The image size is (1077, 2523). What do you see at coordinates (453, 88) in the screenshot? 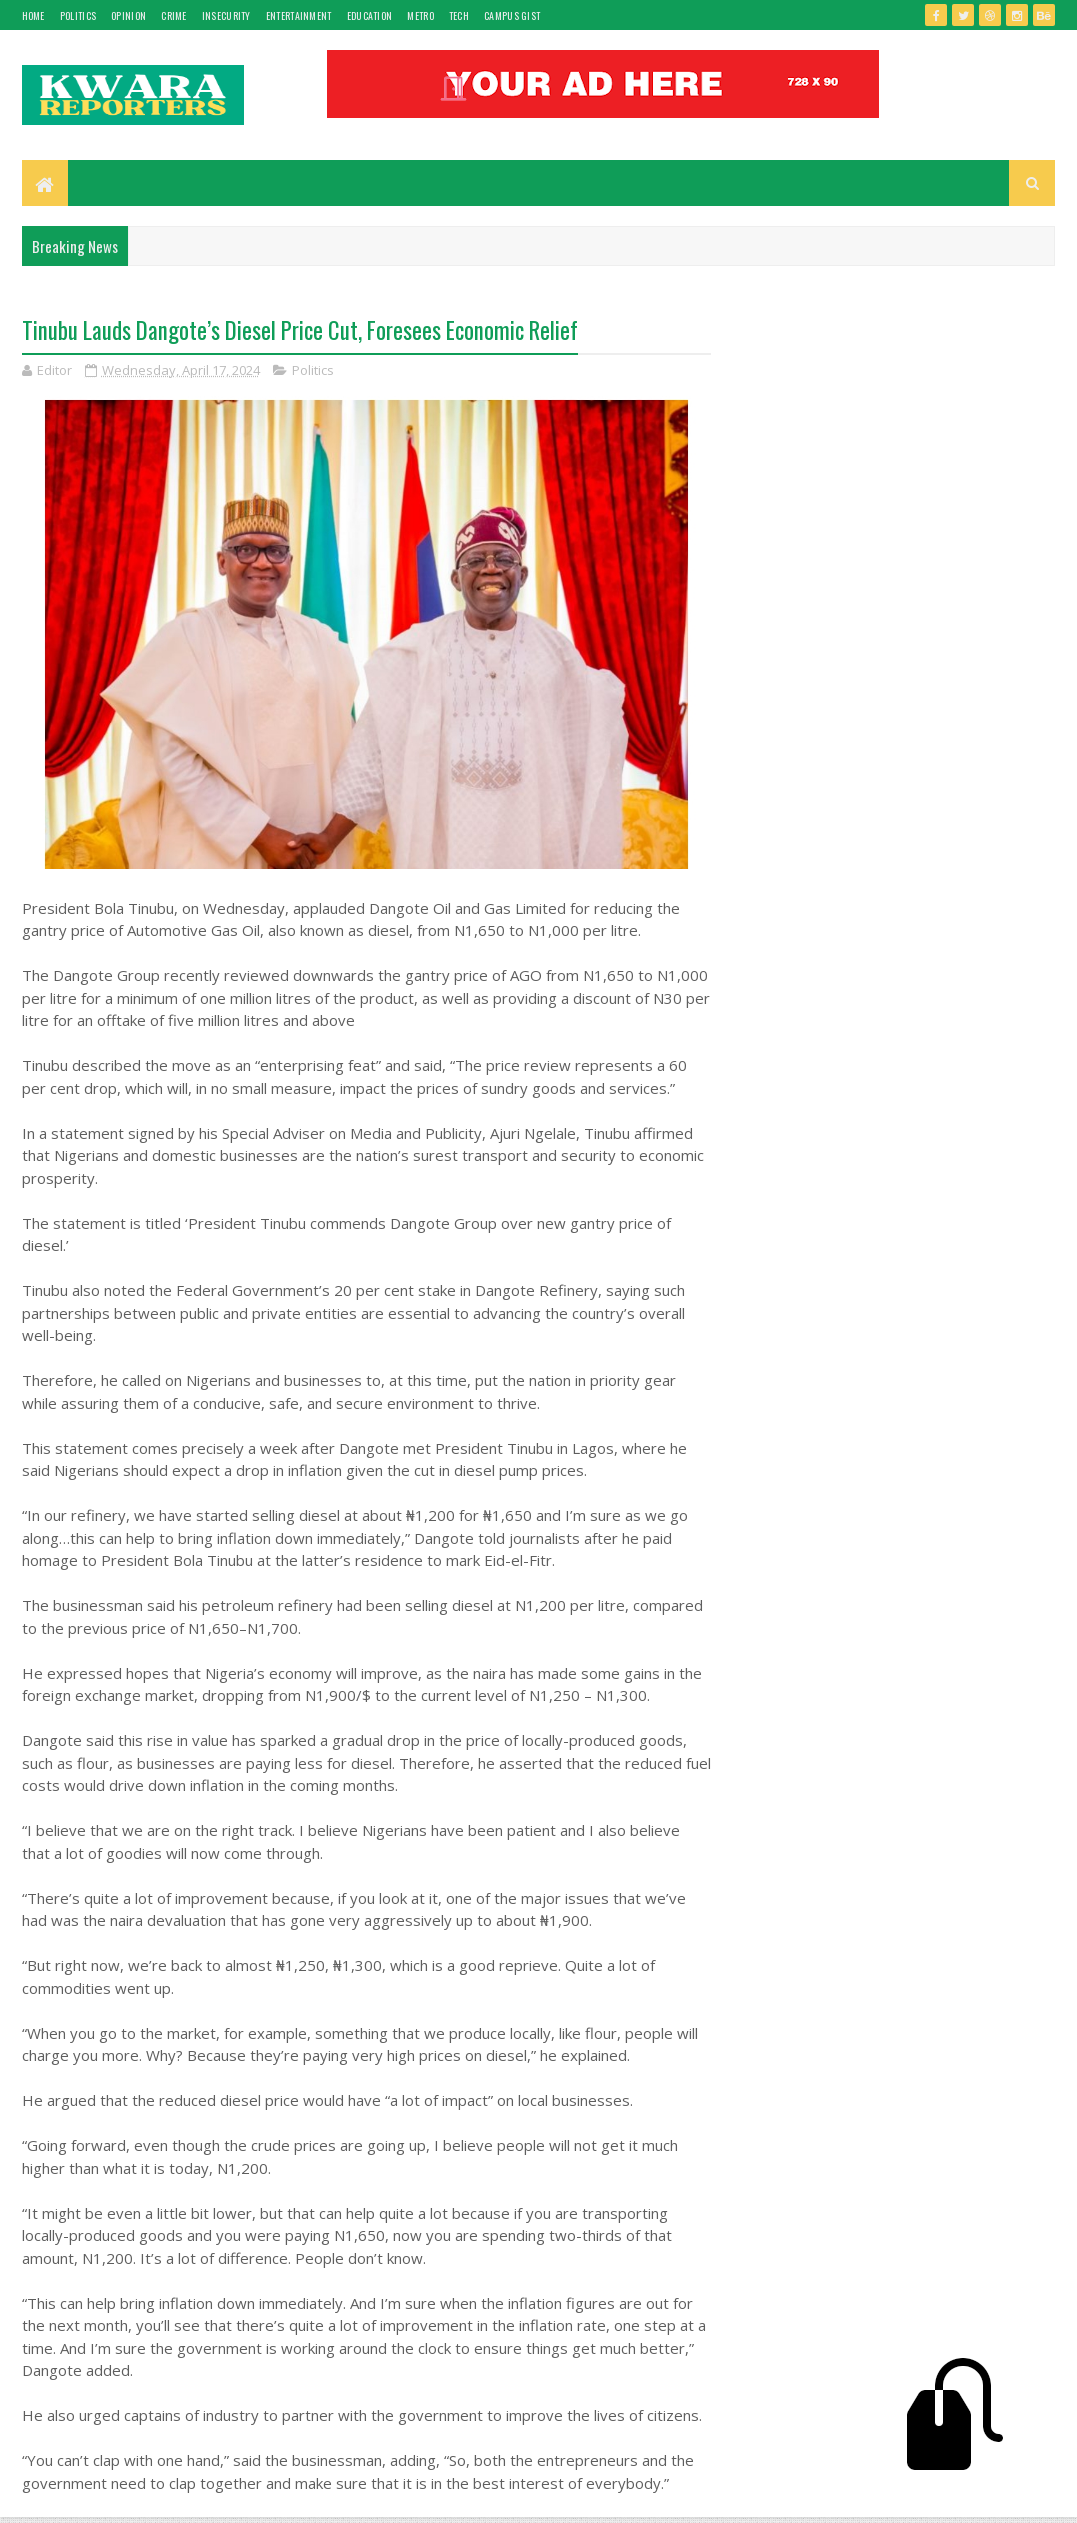
I see `log out or exit the current session` at bounding box center [453, 88].